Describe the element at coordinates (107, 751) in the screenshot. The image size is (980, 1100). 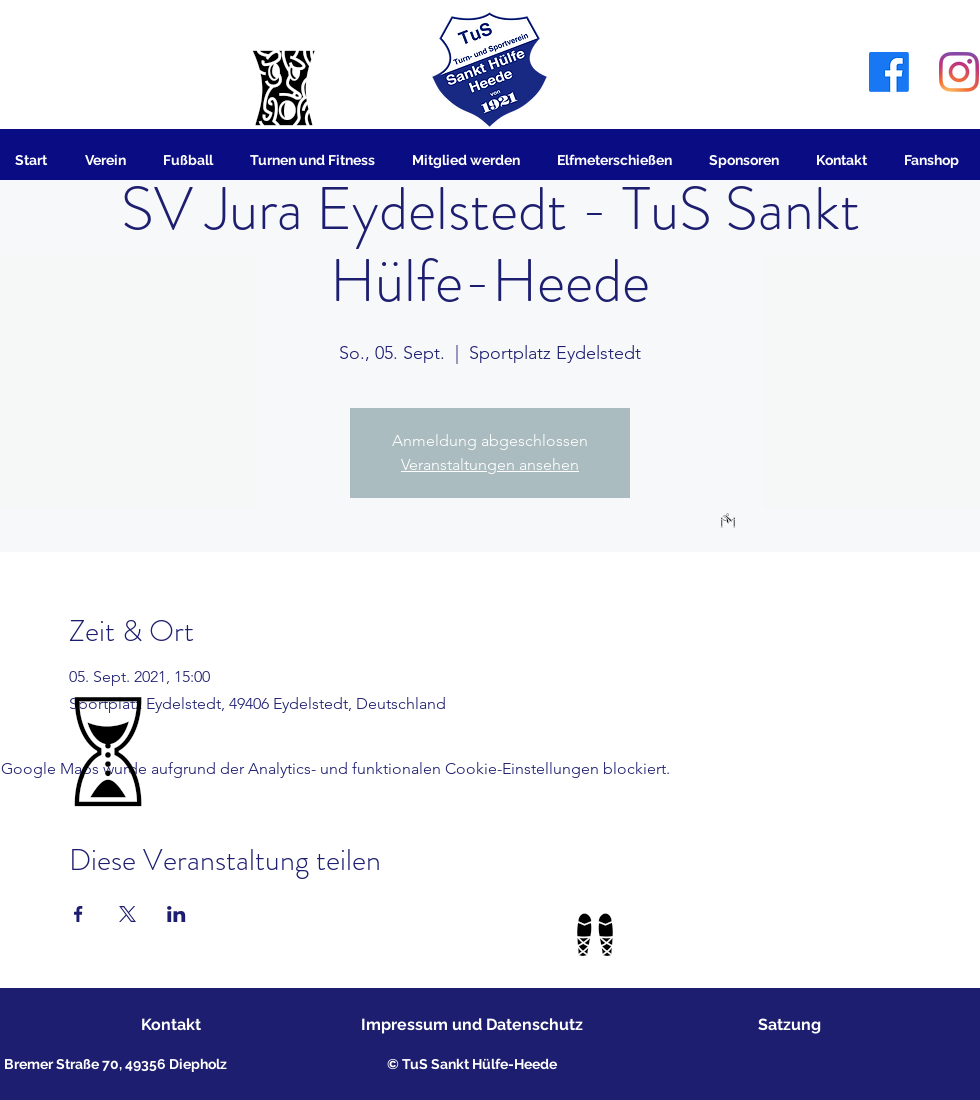
I see `indicates a timer or countdown in progress` at that location.